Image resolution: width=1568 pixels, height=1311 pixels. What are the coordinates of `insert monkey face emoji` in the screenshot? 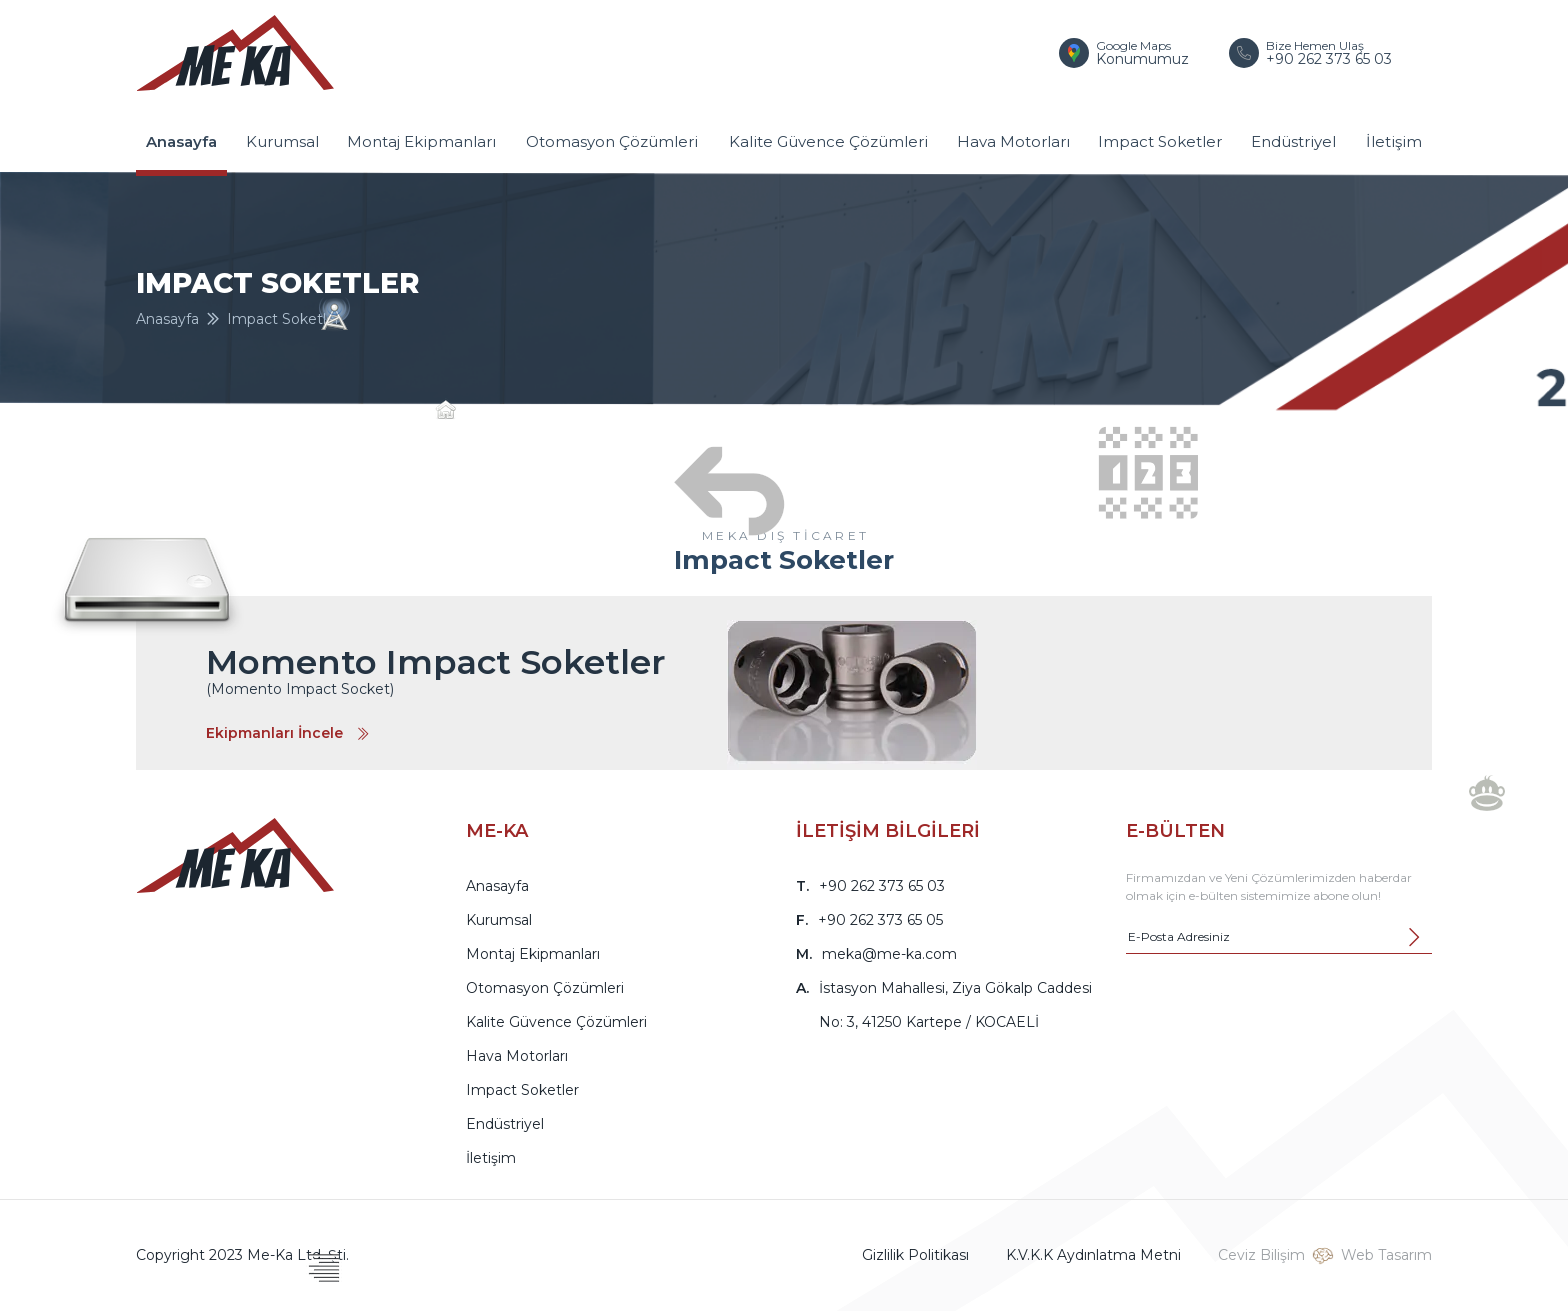 It's located at (1487, 793).